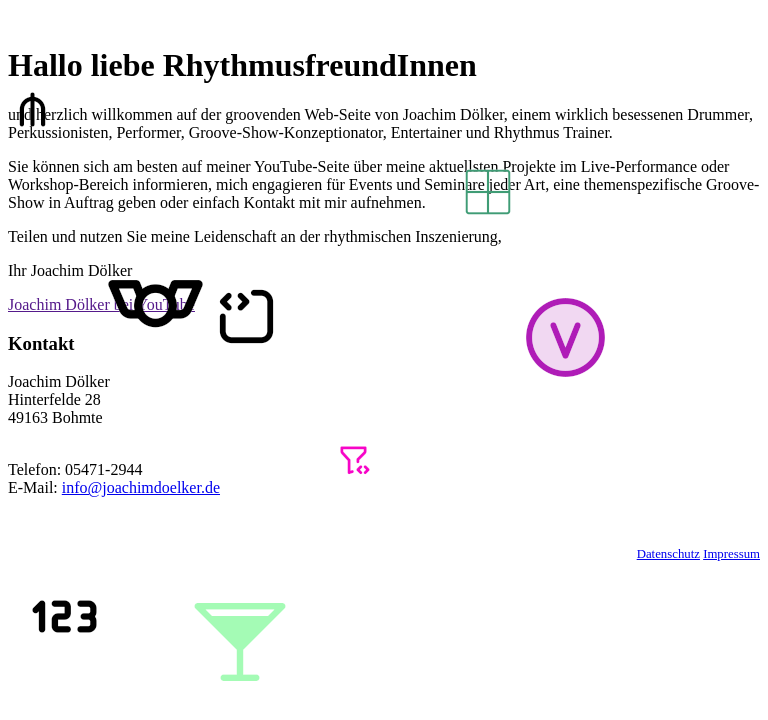 The width and height of the screenshot is (768, 720). What do you see at coordinates (155, 301) in the screenshot?
I see `view achievements or honors` at bounding box center [155, 301].